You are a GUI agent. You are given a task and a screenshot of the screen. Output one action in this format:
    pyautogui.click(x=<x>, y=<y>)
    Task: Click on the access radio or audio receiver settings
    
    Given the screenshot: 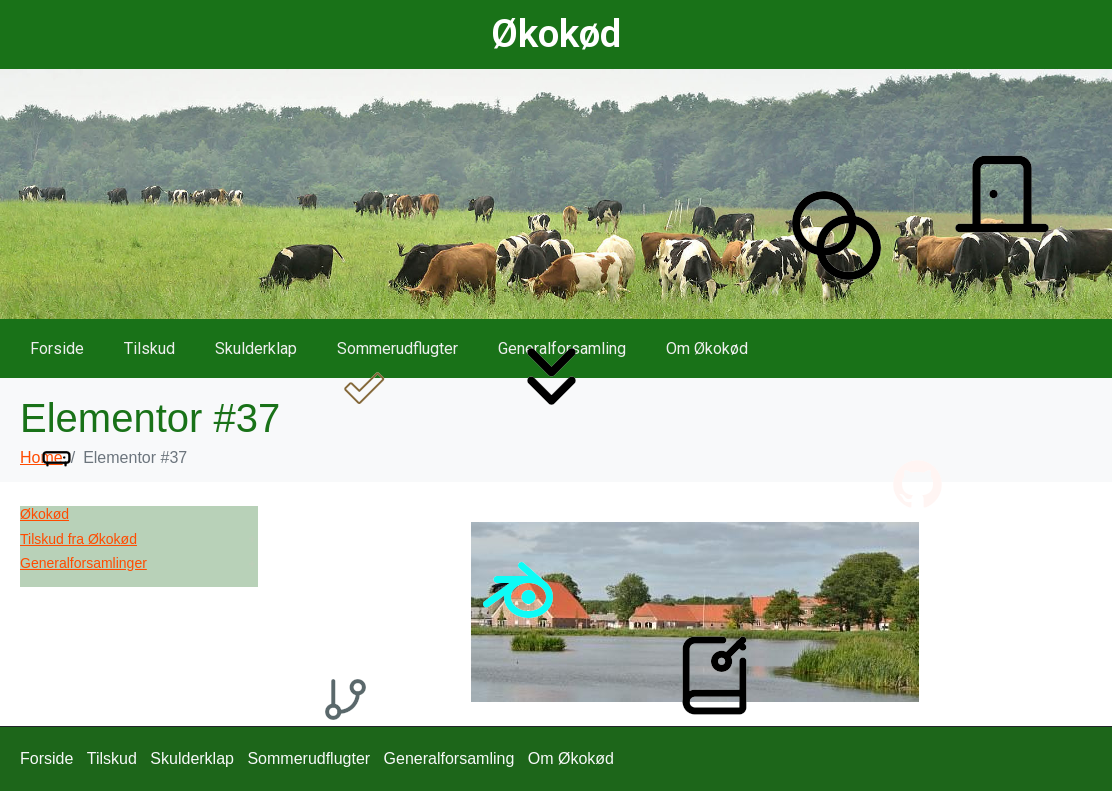 What is the action you would take?
    pyautogui.click(x=56, y=457)
    